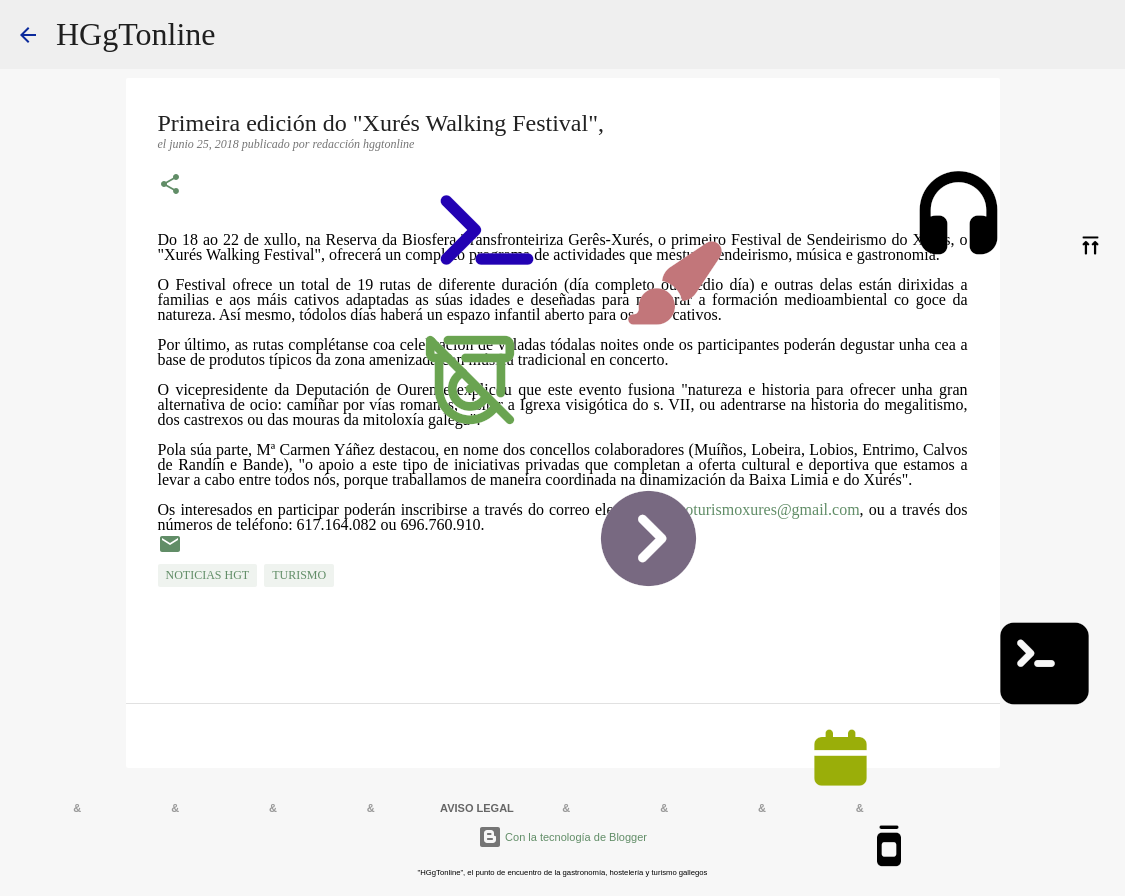 The height and width of the screenshot is (896, 1125). What do you see at coordinates (889, 847) in the screenshot?
I see `store or save items in a container` at bounding box center [889, 847].